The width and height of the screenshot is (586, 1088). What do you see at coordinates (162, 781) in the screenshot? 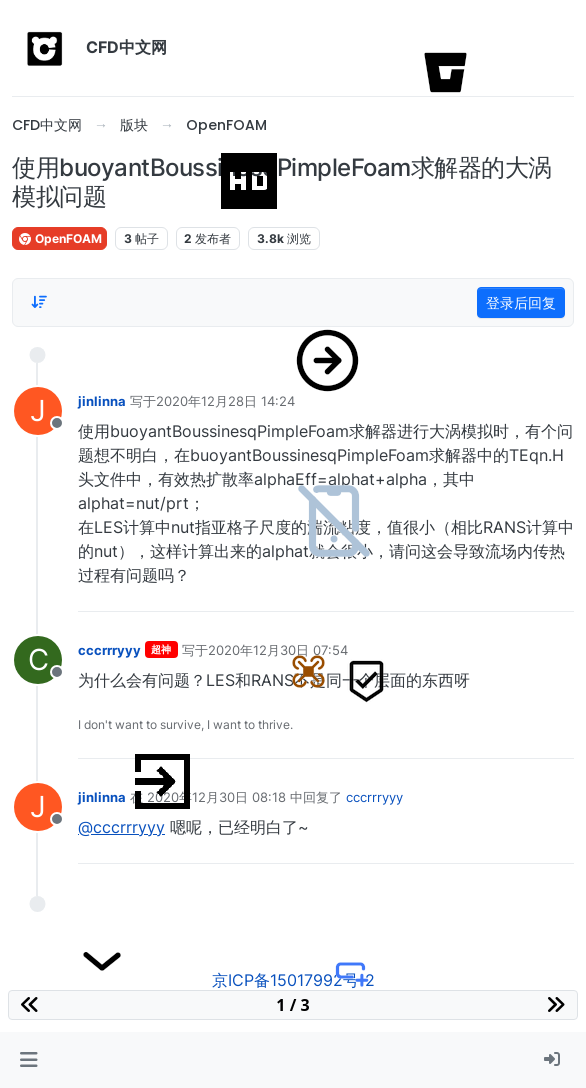
I see `log out of the current account` at bounding box center [162, 781].